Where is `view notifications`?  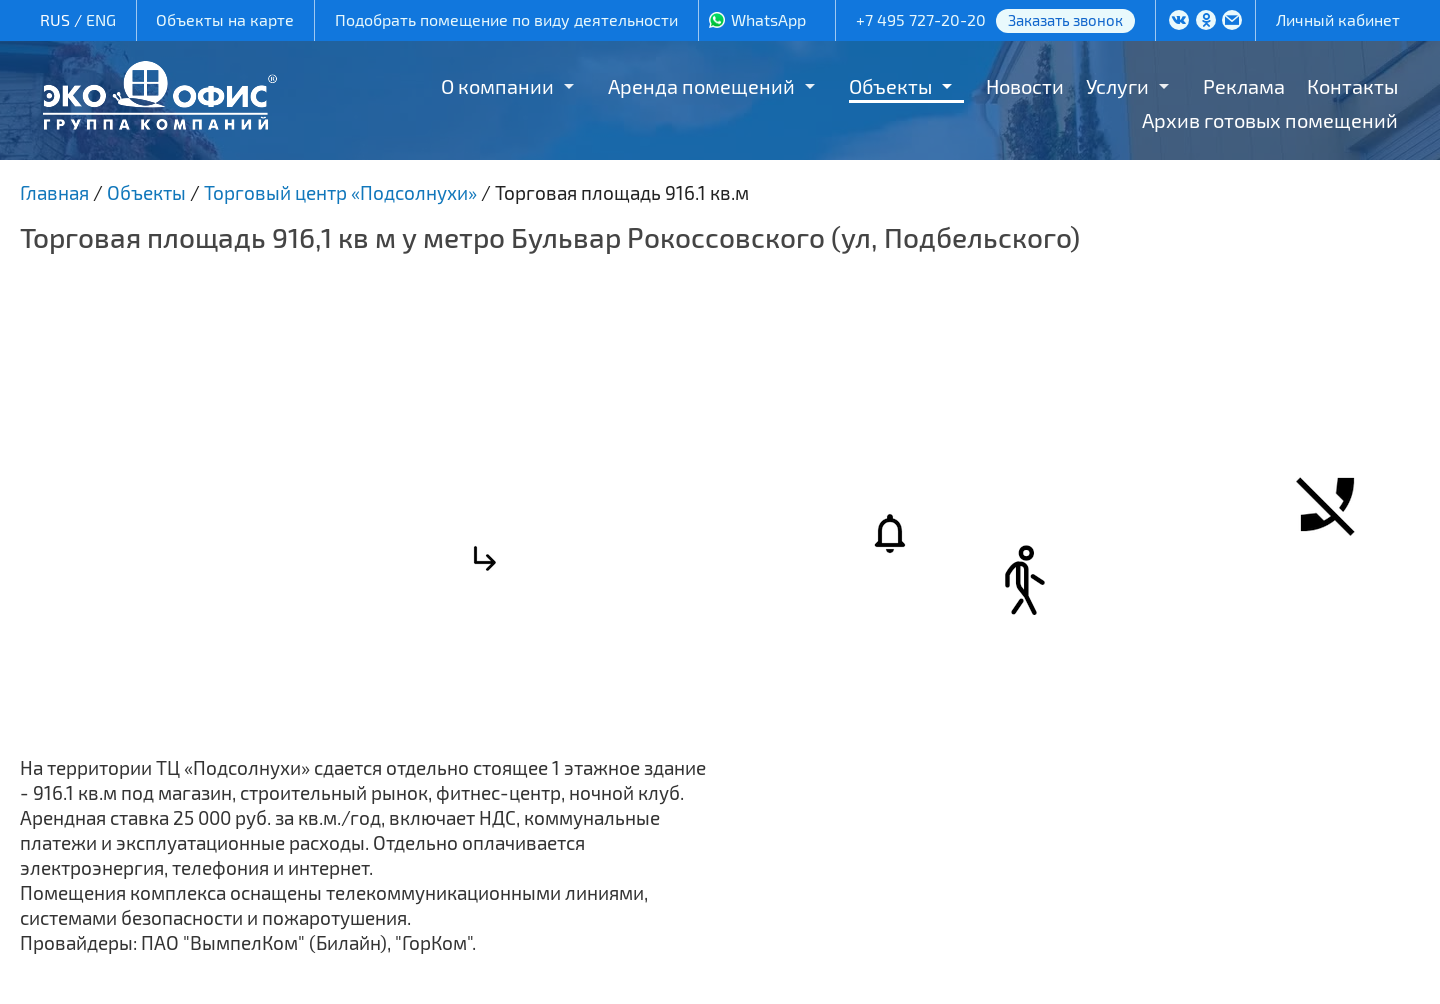 view notifications is located at coordinates (890, 533).